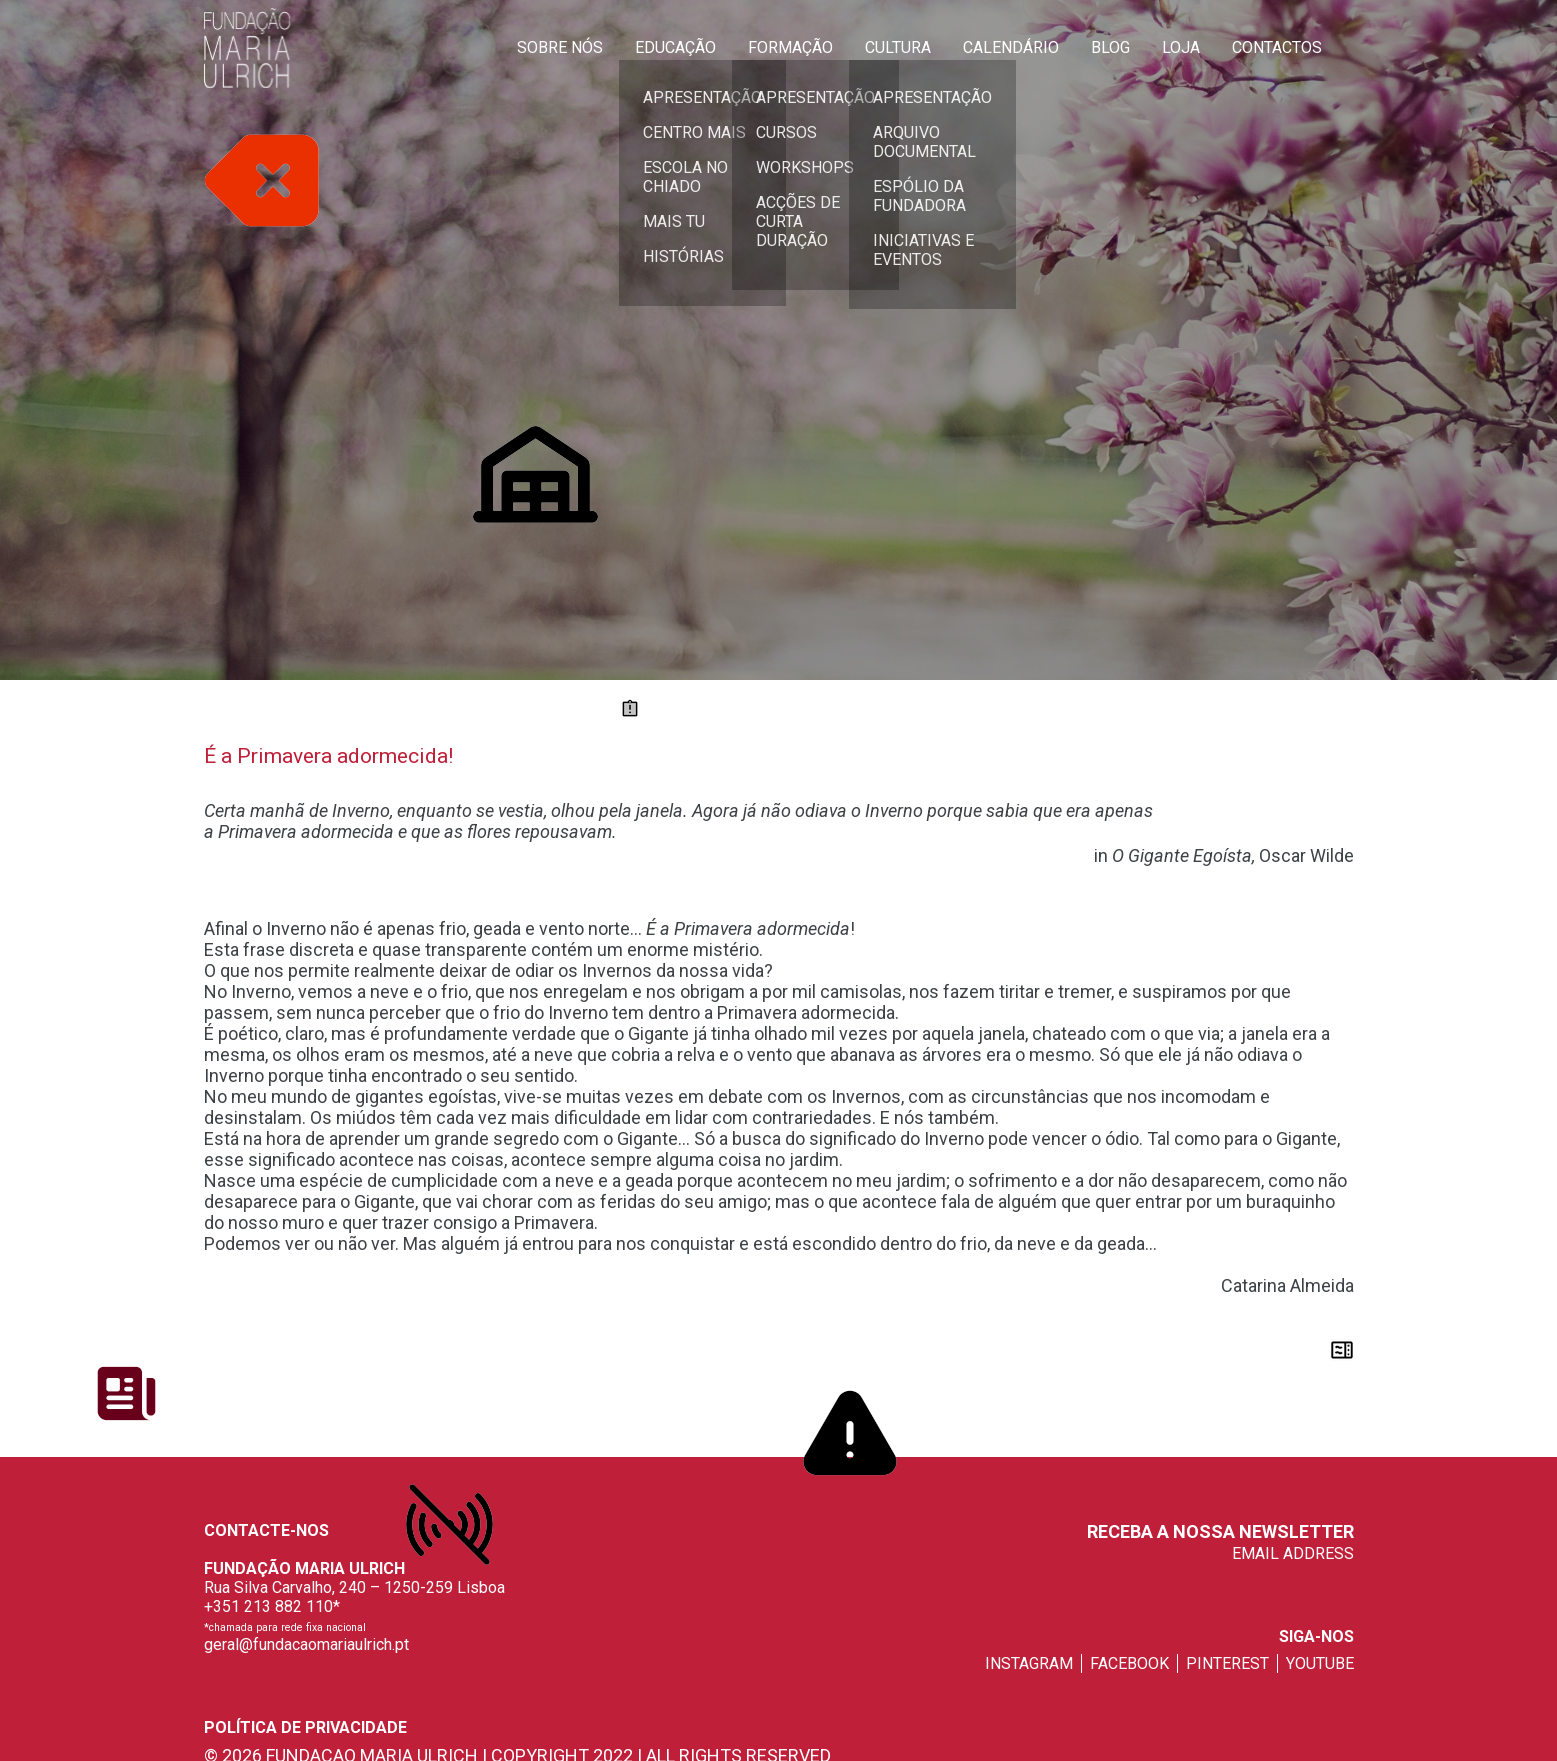 Image resolution: width=1557 pixels, height=1761 pixels. What do you see at coordinates (260, 180) in the screenshot?
I see `delete the last character entered` at bounding box center [260, 180].